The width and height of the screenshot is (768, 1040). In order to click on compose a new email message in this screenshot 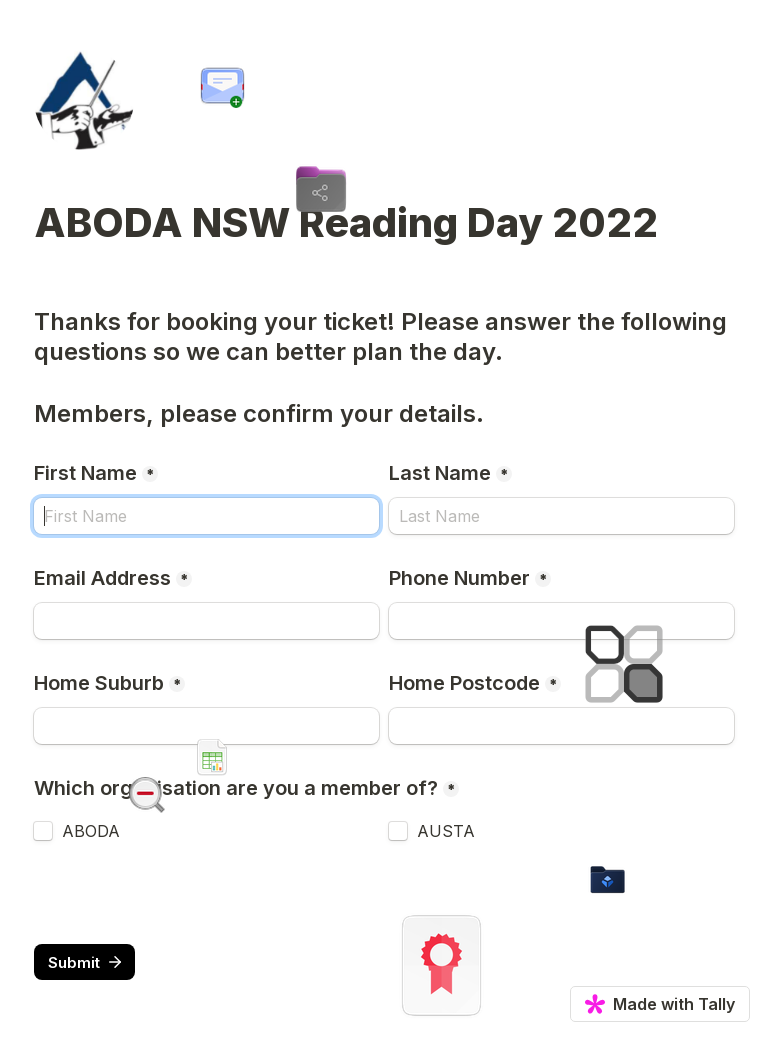, I will do `click(222, 85)`.